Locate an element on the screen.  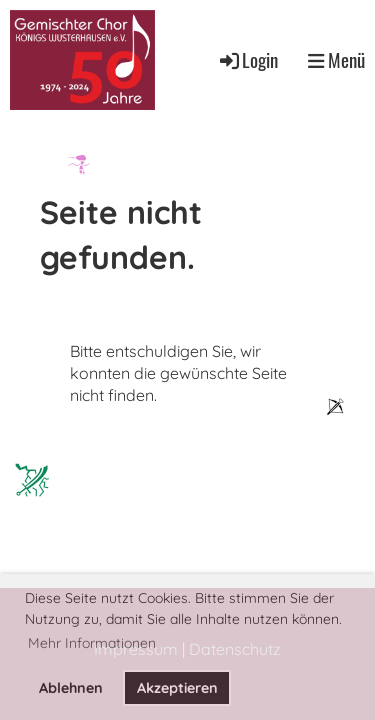
activate lightning sword ability is located at coordinates (32, 480).